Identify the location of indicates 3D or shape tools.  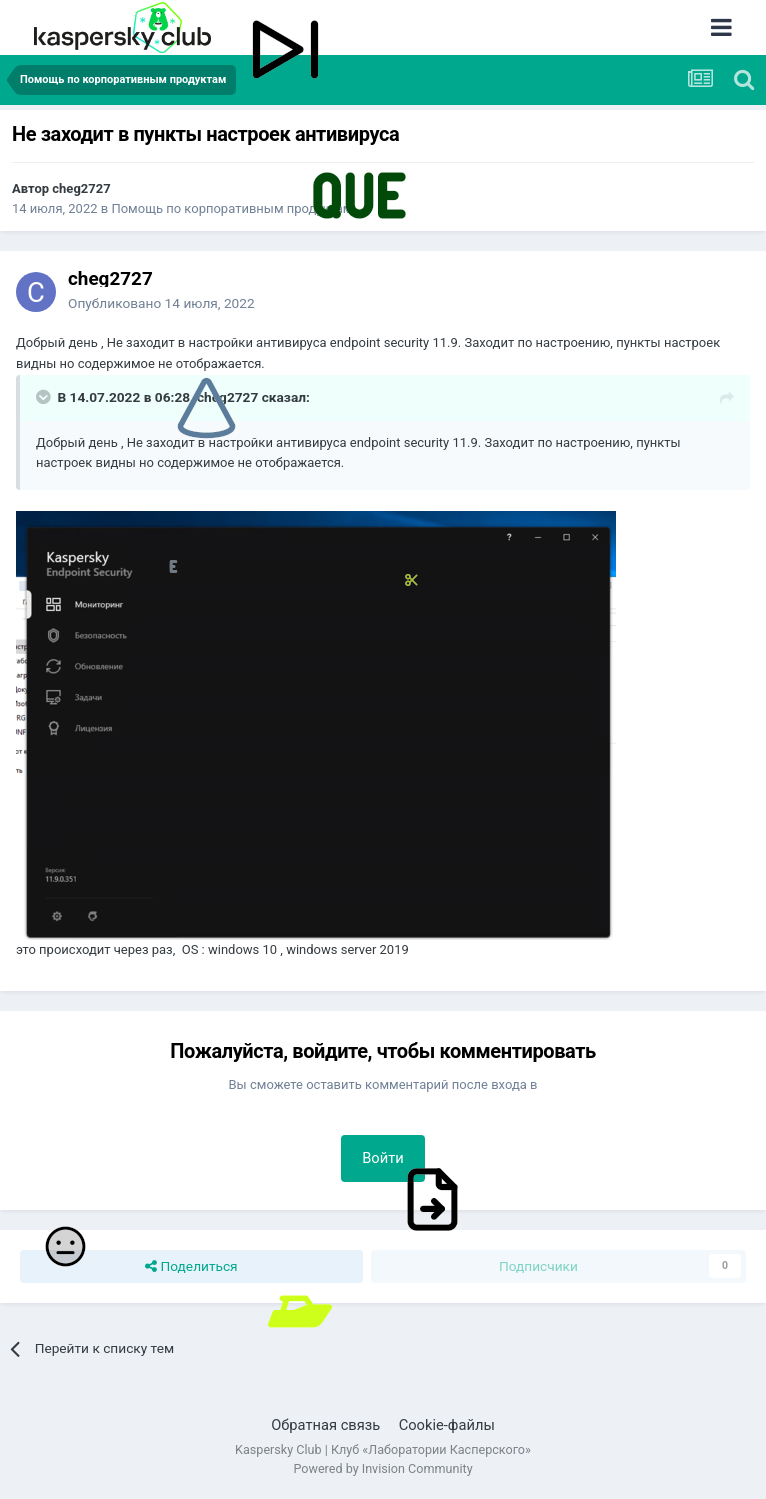
(206, 409).